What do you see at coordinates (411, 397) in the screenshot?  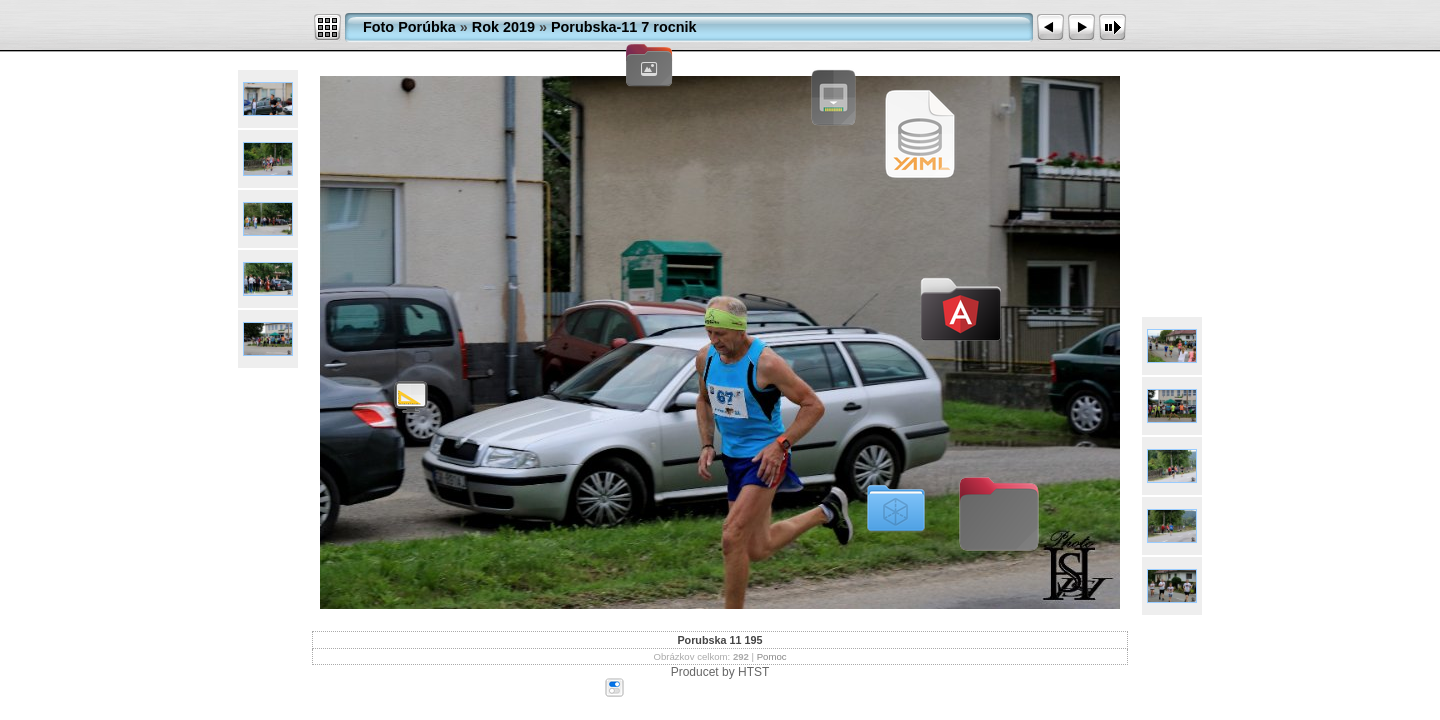 I see `open display settings` at bounding box center [411, 397].